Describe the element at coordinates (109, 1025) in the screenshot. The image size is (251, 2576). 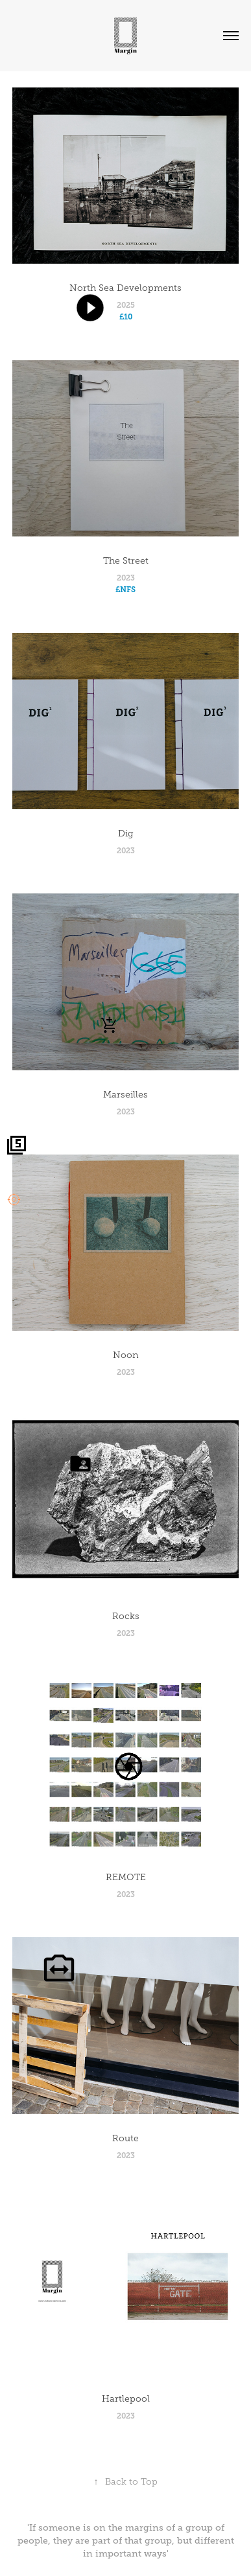
I see `add item to shopping cart` at that location.